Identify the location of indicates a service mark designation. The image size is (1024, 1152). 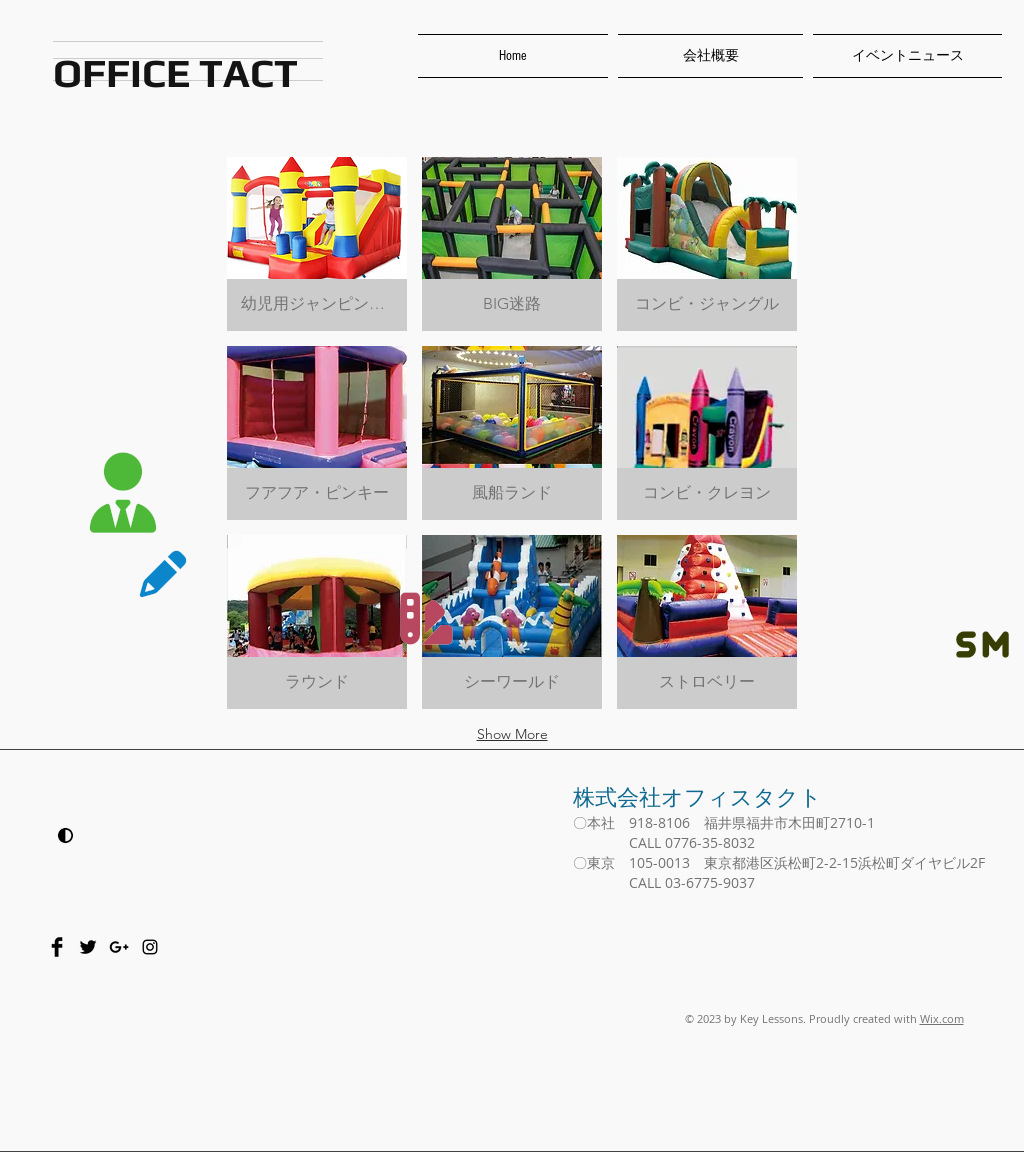
(982, 644).